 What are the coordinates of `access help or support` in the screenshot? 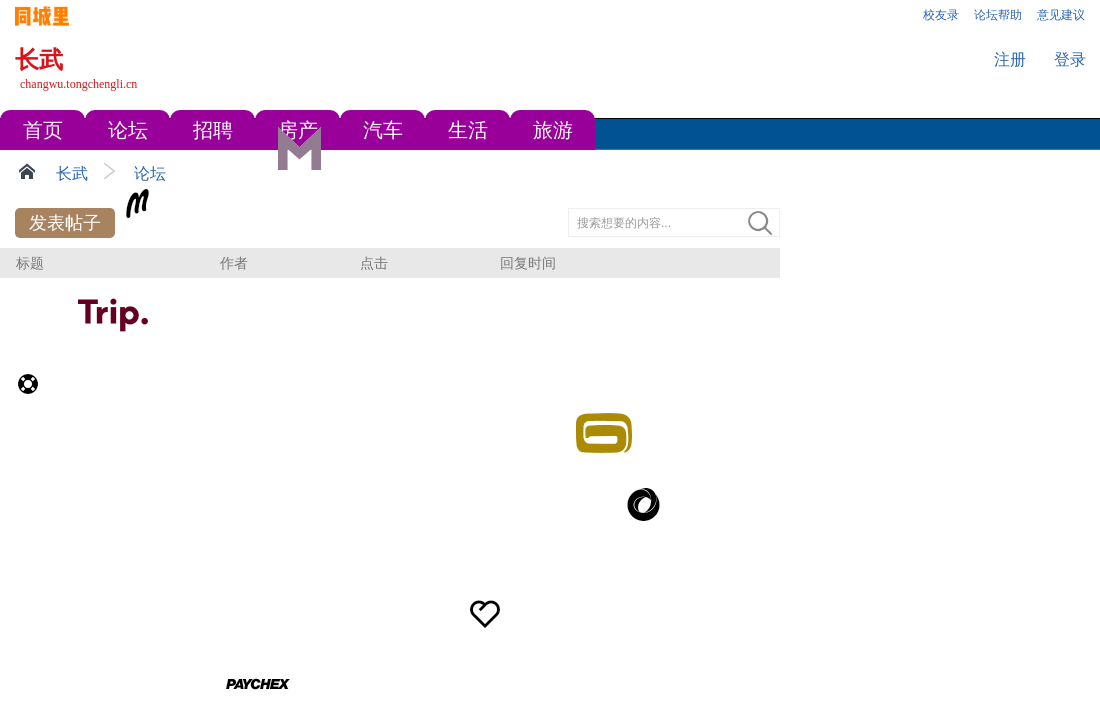 It's located at (28, 384).